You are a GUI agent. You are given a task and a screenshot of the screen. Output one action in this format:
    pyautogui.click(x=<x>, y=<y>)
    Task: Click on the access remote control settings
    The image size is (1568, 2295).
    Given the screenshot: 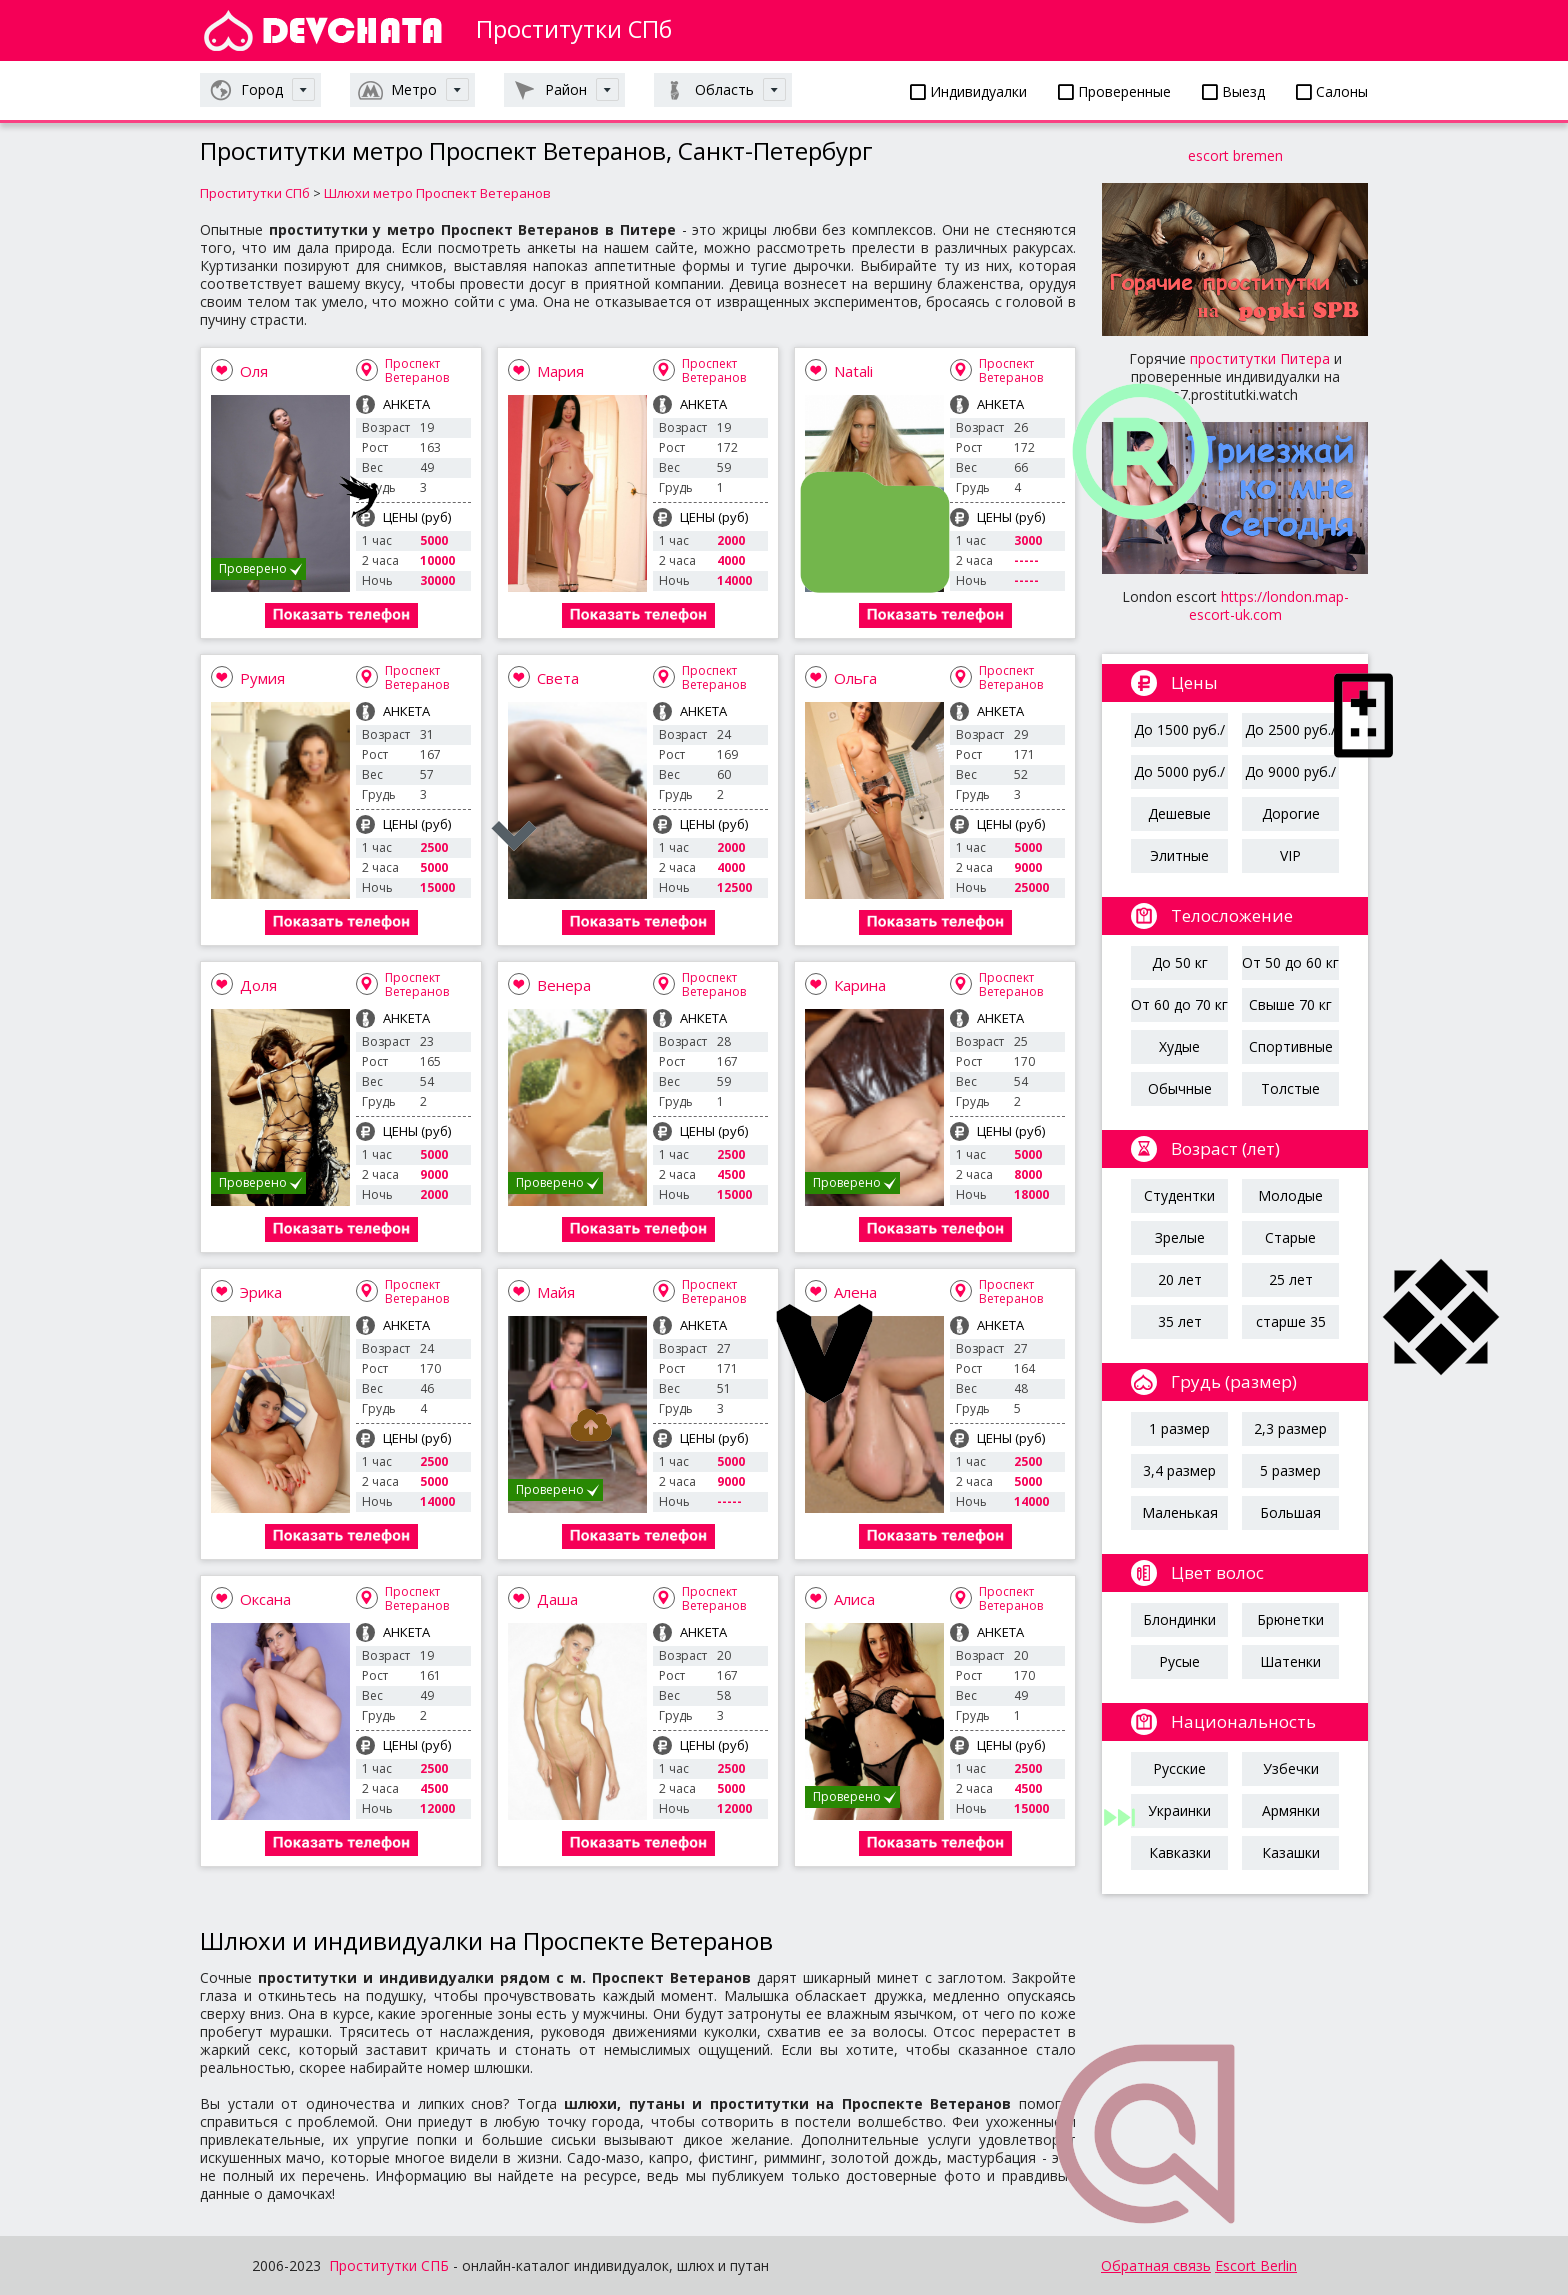 What is the action you would take?
    pyautogui.click(x=1363, y=715)
    